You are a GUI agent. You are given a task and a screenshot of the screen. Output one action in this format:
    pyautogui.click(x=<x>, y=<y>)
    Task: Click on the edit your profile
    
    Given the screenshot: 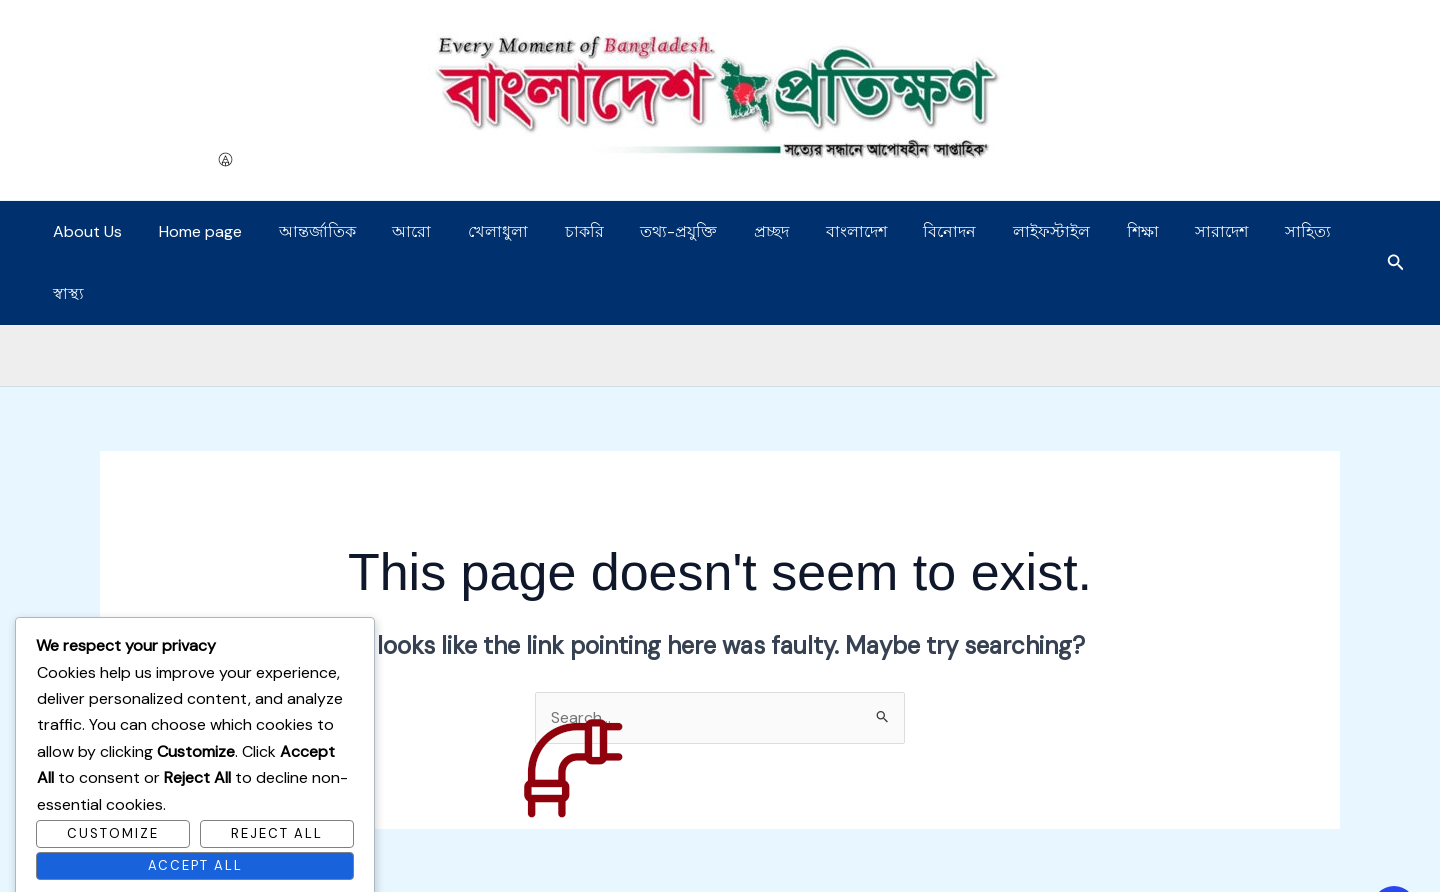 What is the action you would take?
    pyautogui.click(x=225, y=159)
    